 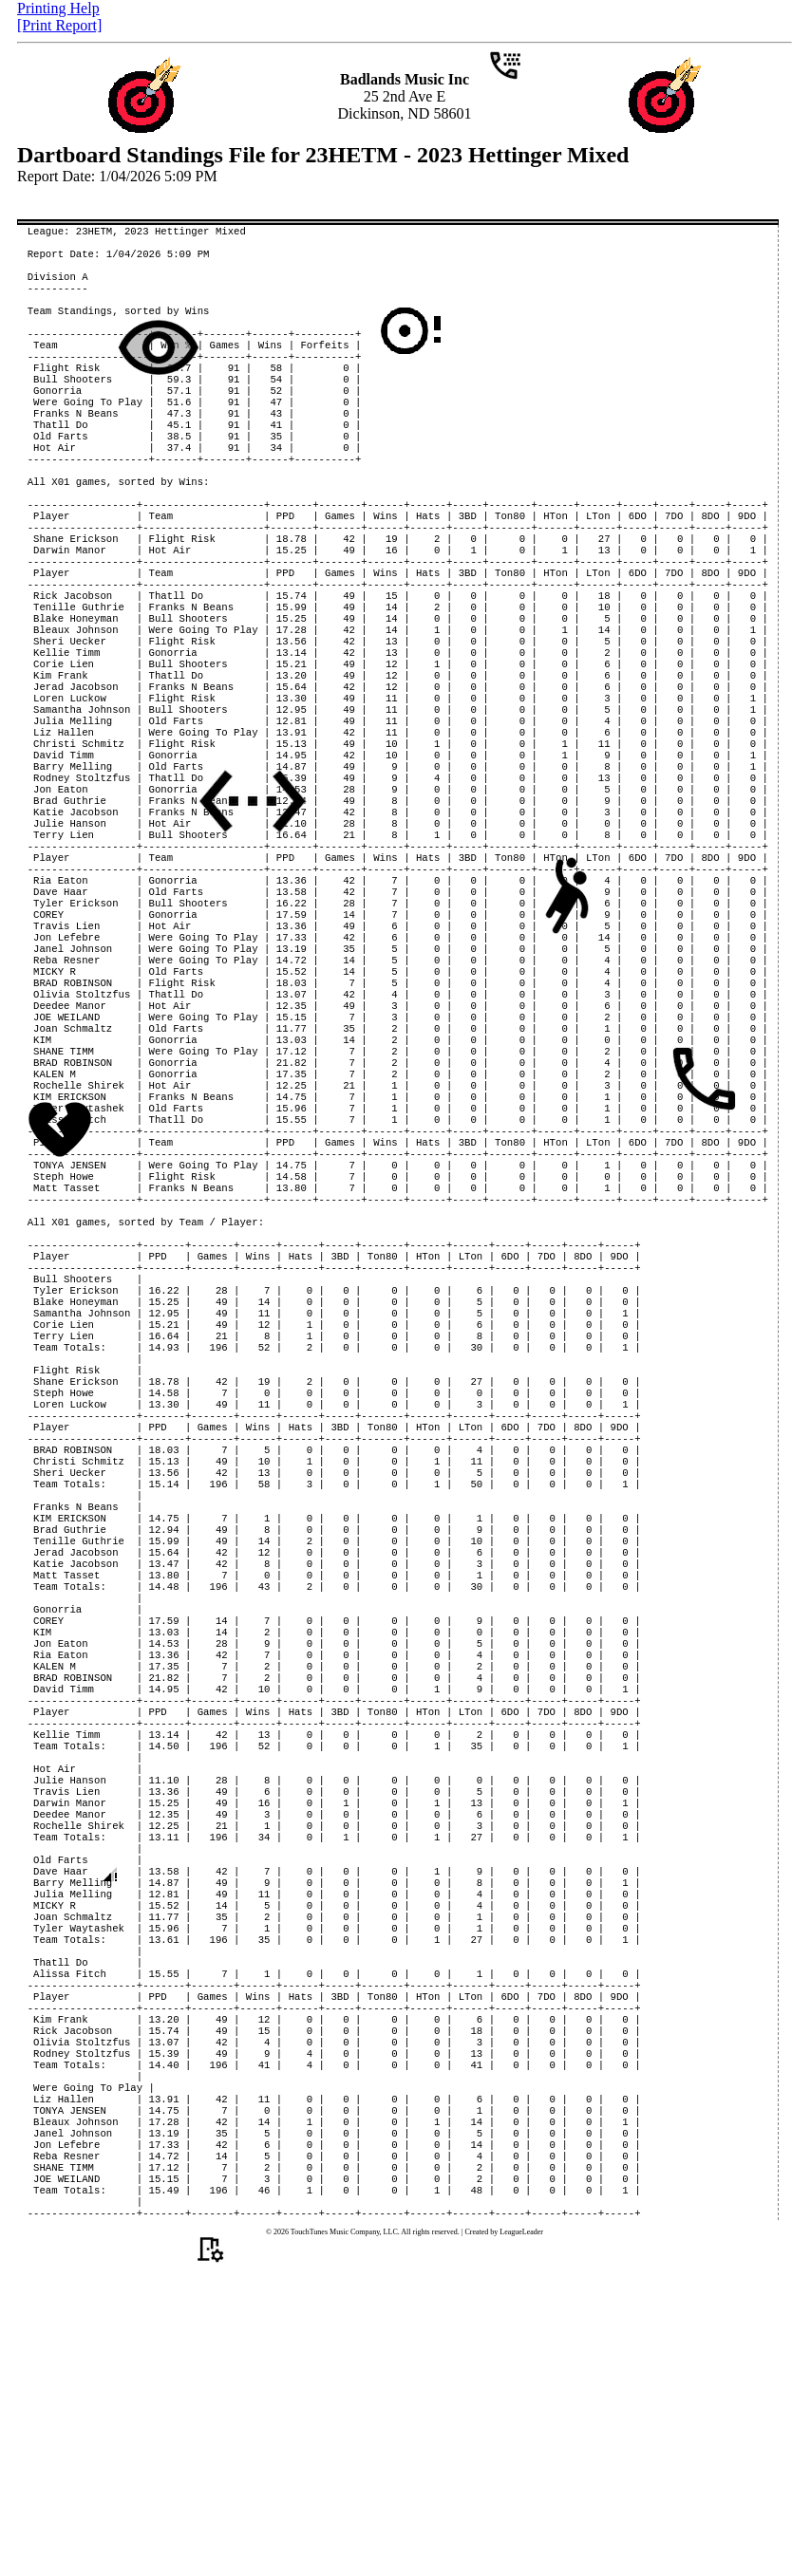 I want to click on adjust room or space settings, so click(x=209, y=2249).